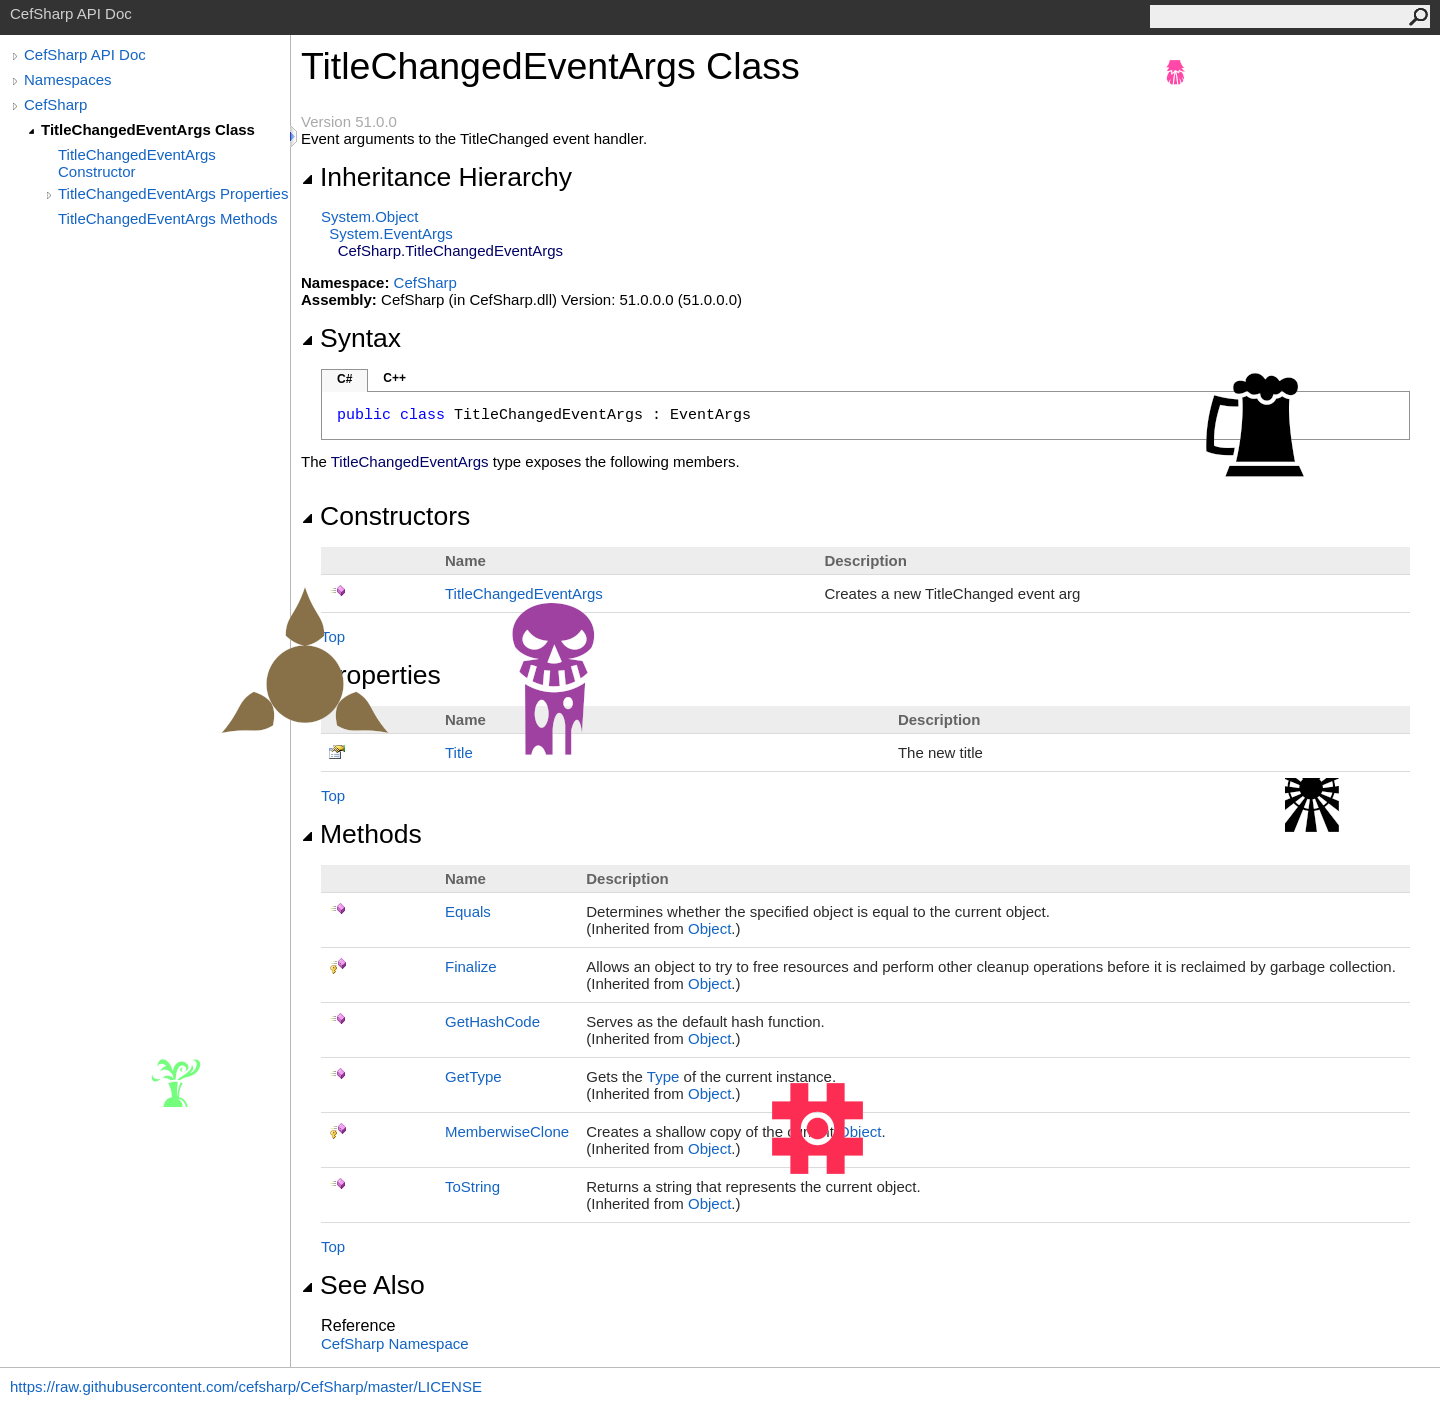  I want to click on potion or magical item in inventory, so click(176, 1083).